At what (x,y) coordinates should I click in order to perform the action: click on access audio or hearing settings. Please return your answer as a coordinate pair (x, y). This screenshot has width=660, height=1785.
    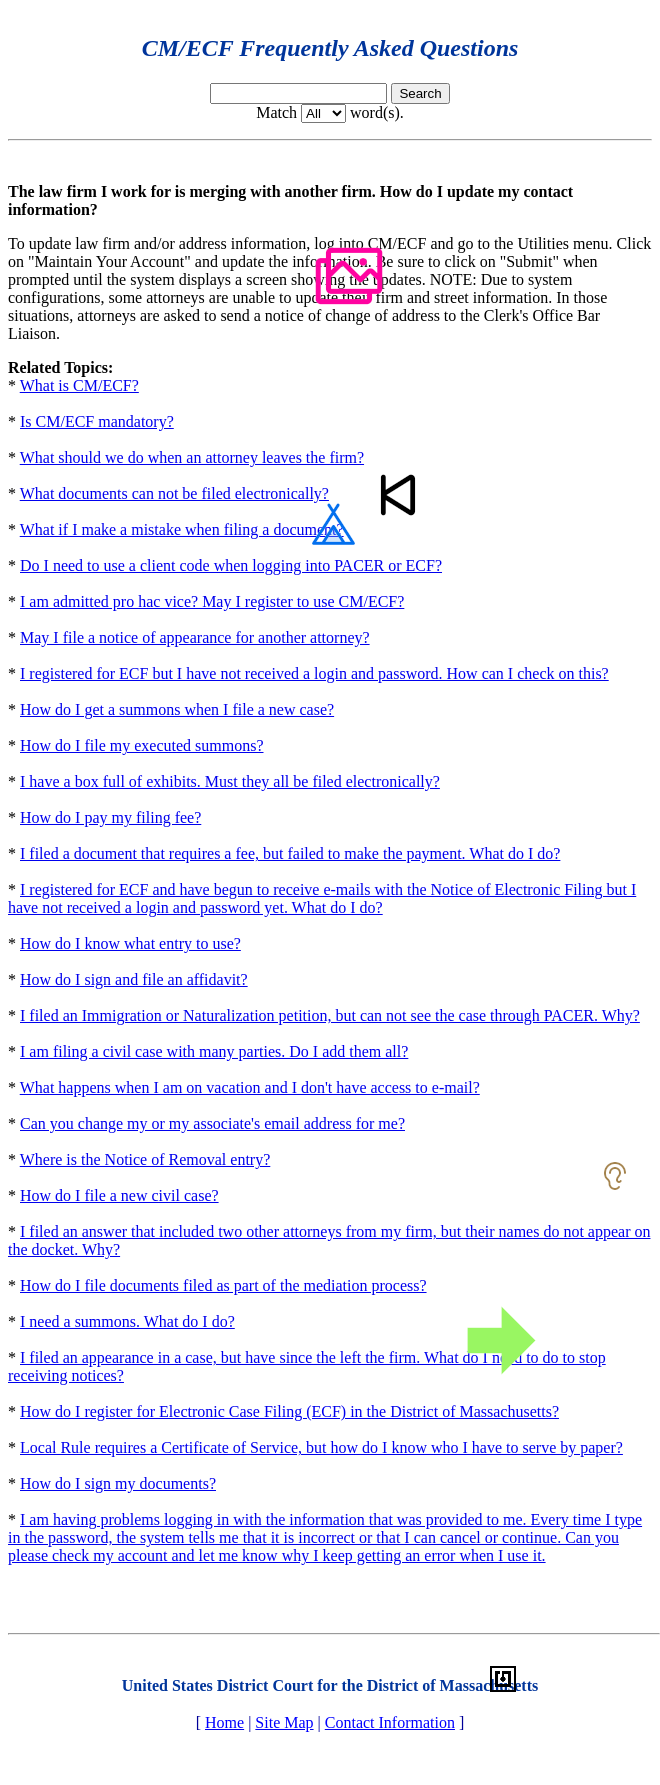
    Looking at the image, I should click on (615, 1176).